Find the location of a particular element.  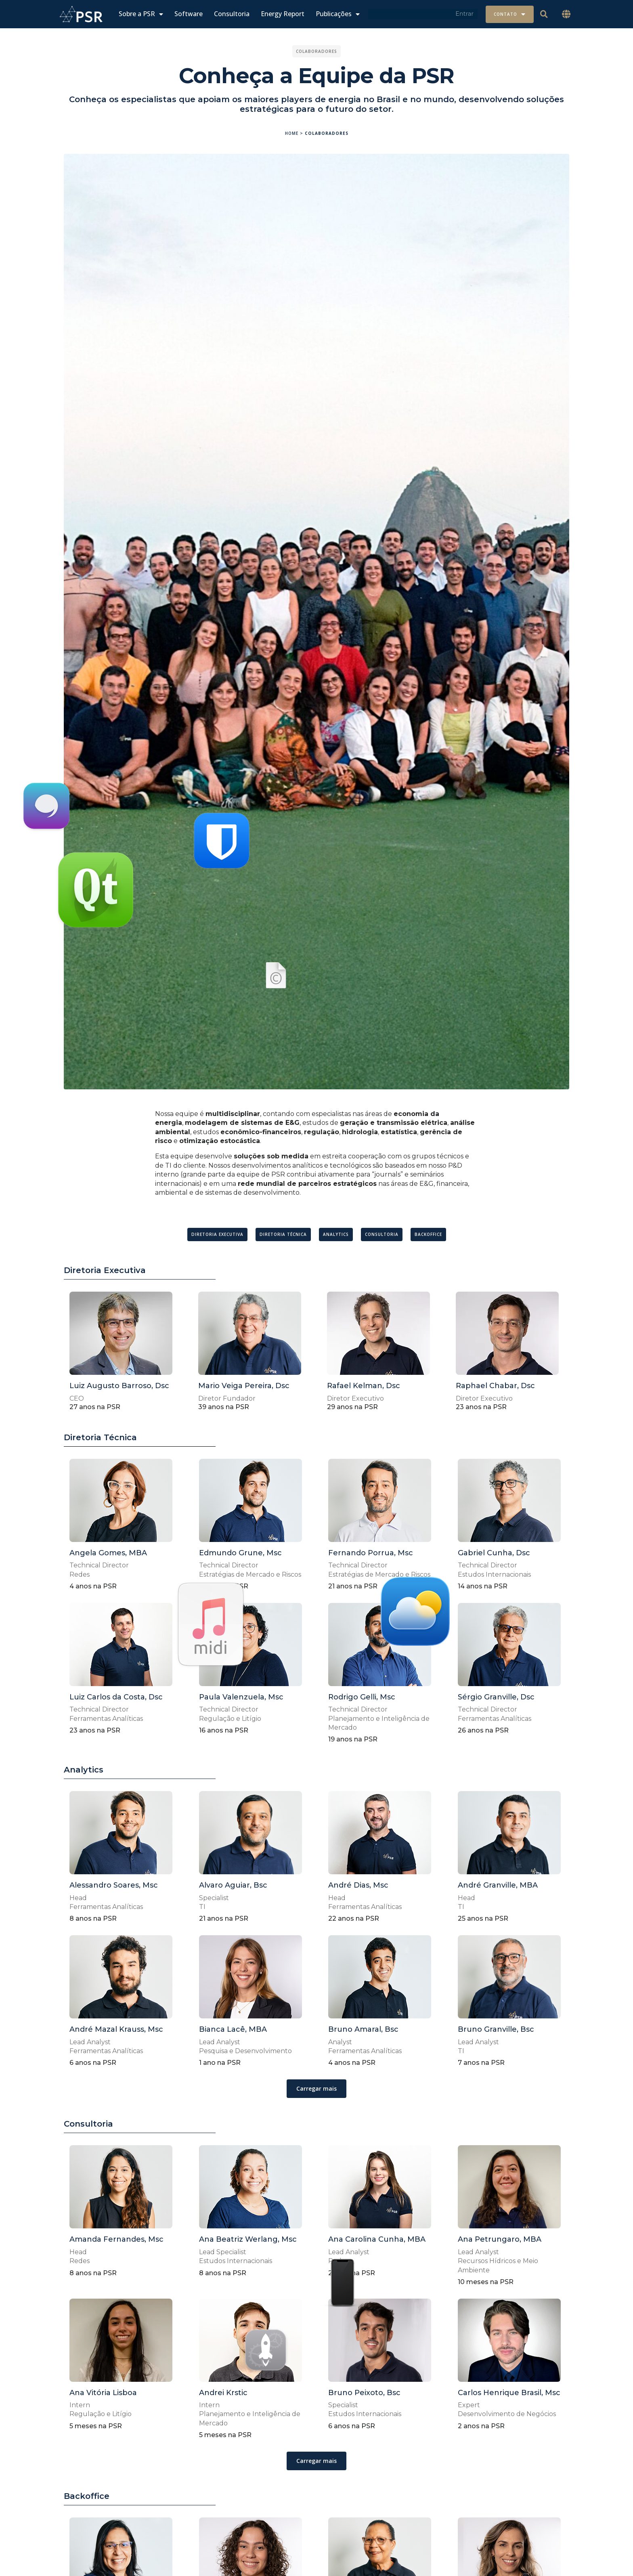

a midi audio file is located at coordinates (211, 1624).